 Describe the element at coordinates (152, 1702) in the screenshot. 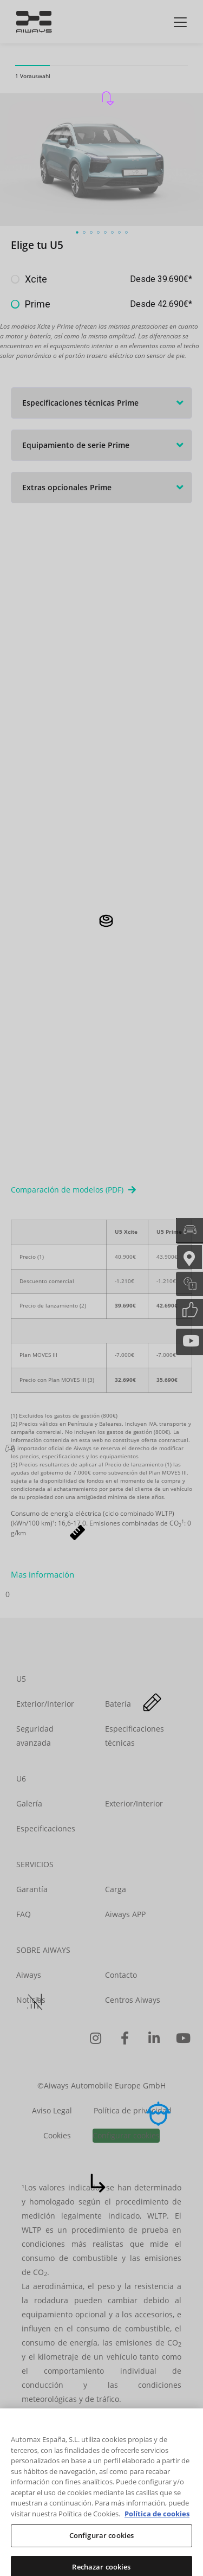

I see `edit content or text` at that location.